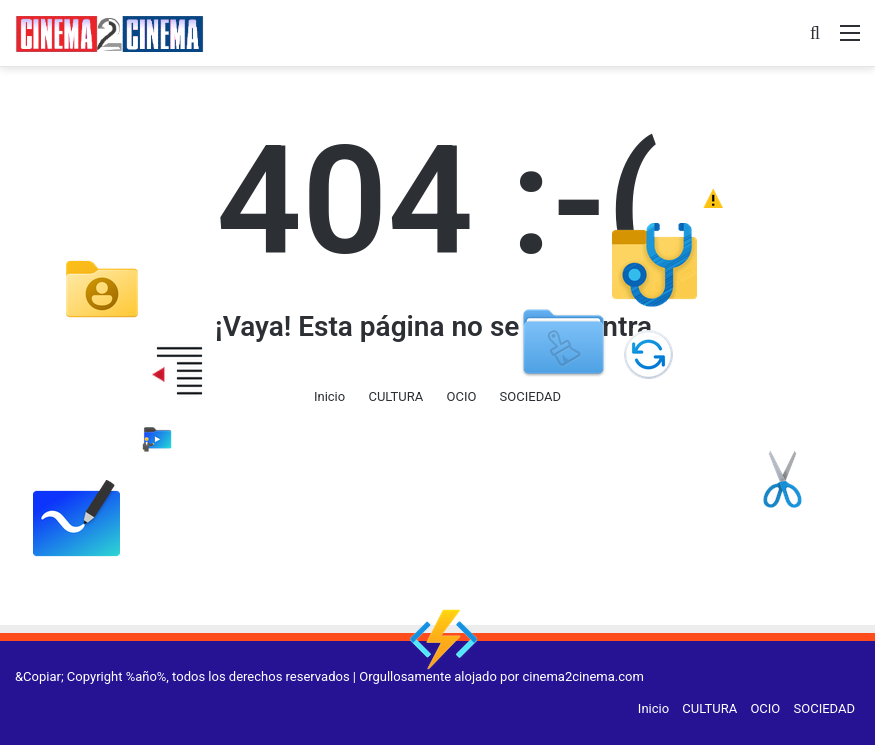 Image resolution: width=875 pixels, height=745 pixels. What do you see at coordinates (705, 190) in the screenshot?
I see `onedrive sync warning or issue detected` at bounding box center [705, 190].